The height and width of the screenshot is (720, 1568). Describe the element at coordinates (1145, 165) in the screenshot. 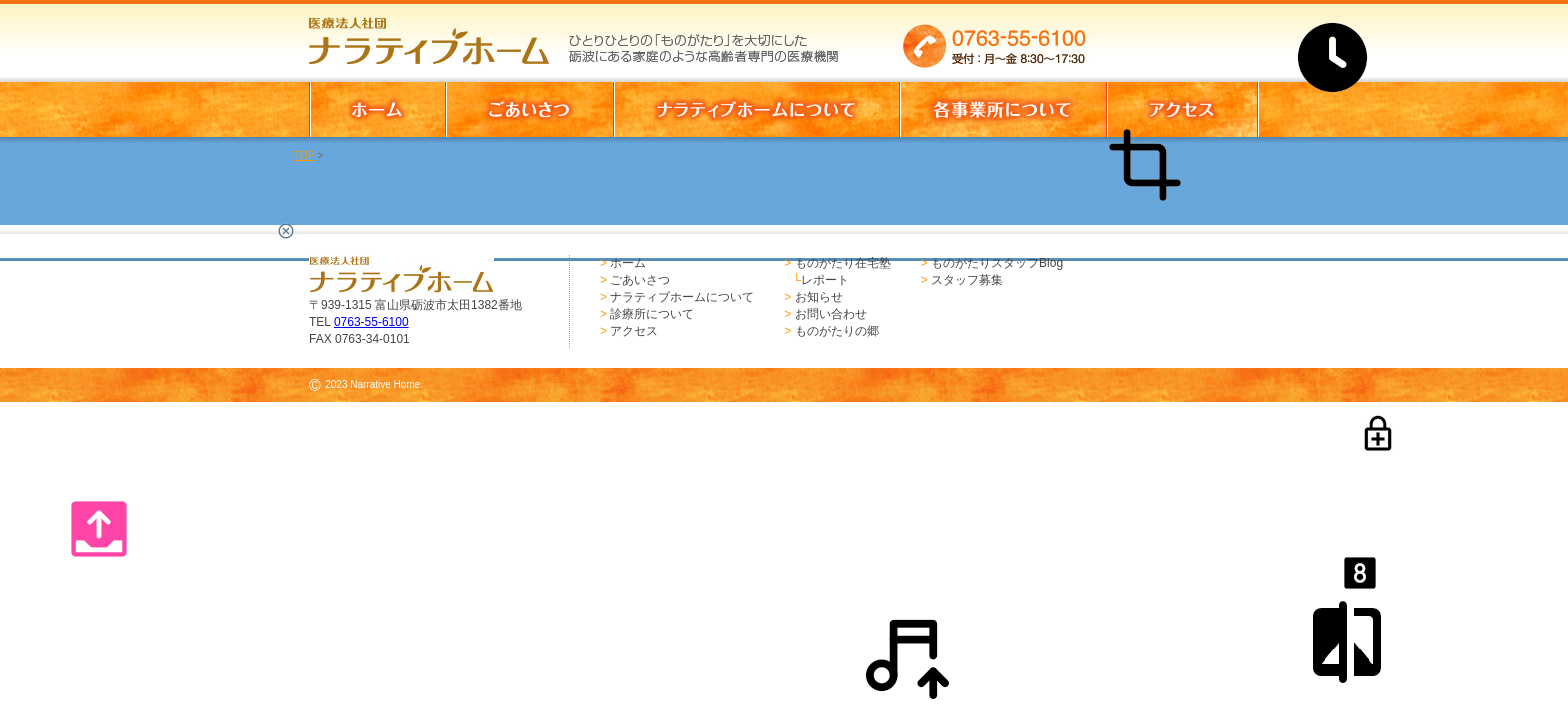

I see `crop an image or photo` at that location.